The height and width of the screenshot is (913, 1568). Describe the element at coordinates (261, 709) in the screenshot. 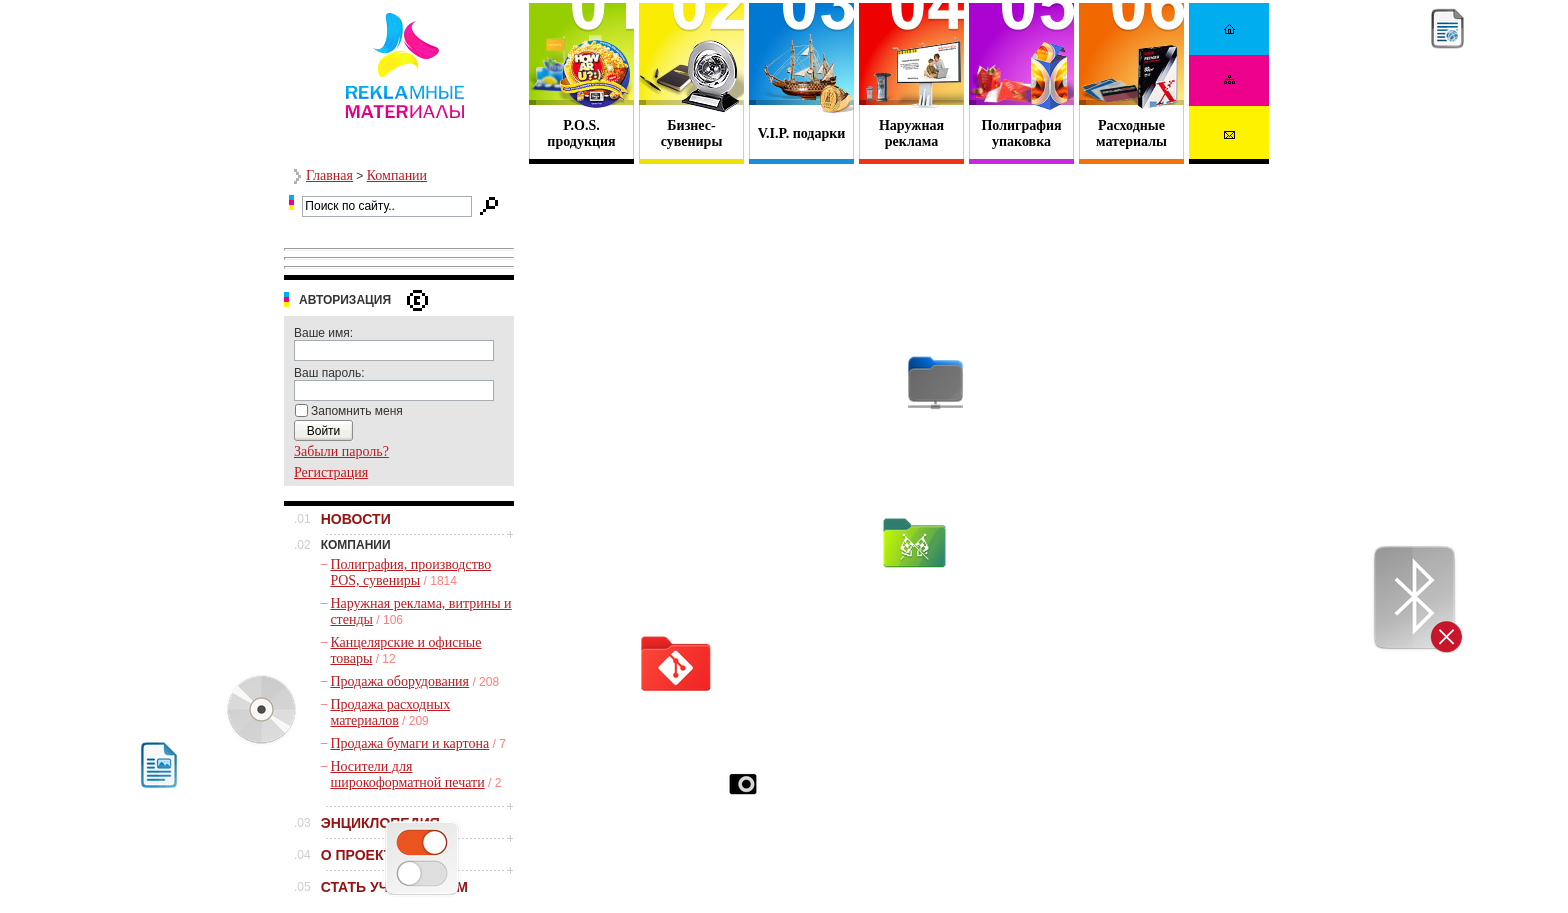

I see `access CD/DVD drive contents` at that location.